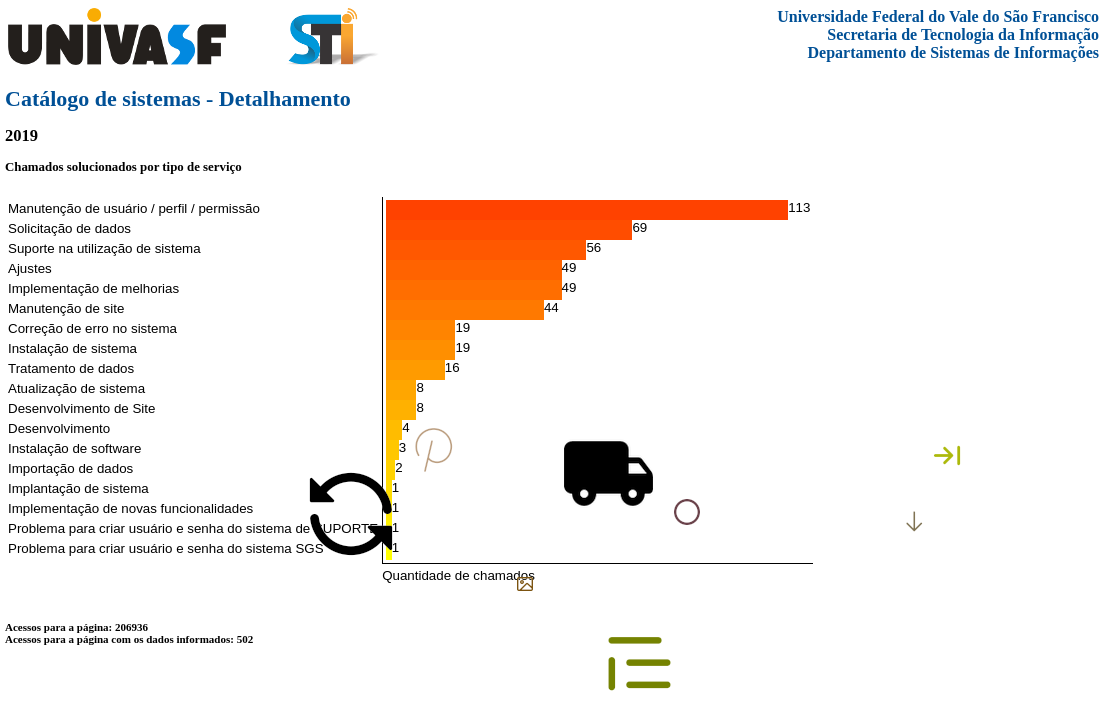 The width and height of the screenshot is (1107, 720). I want to click on view media file, so click(525, 584).